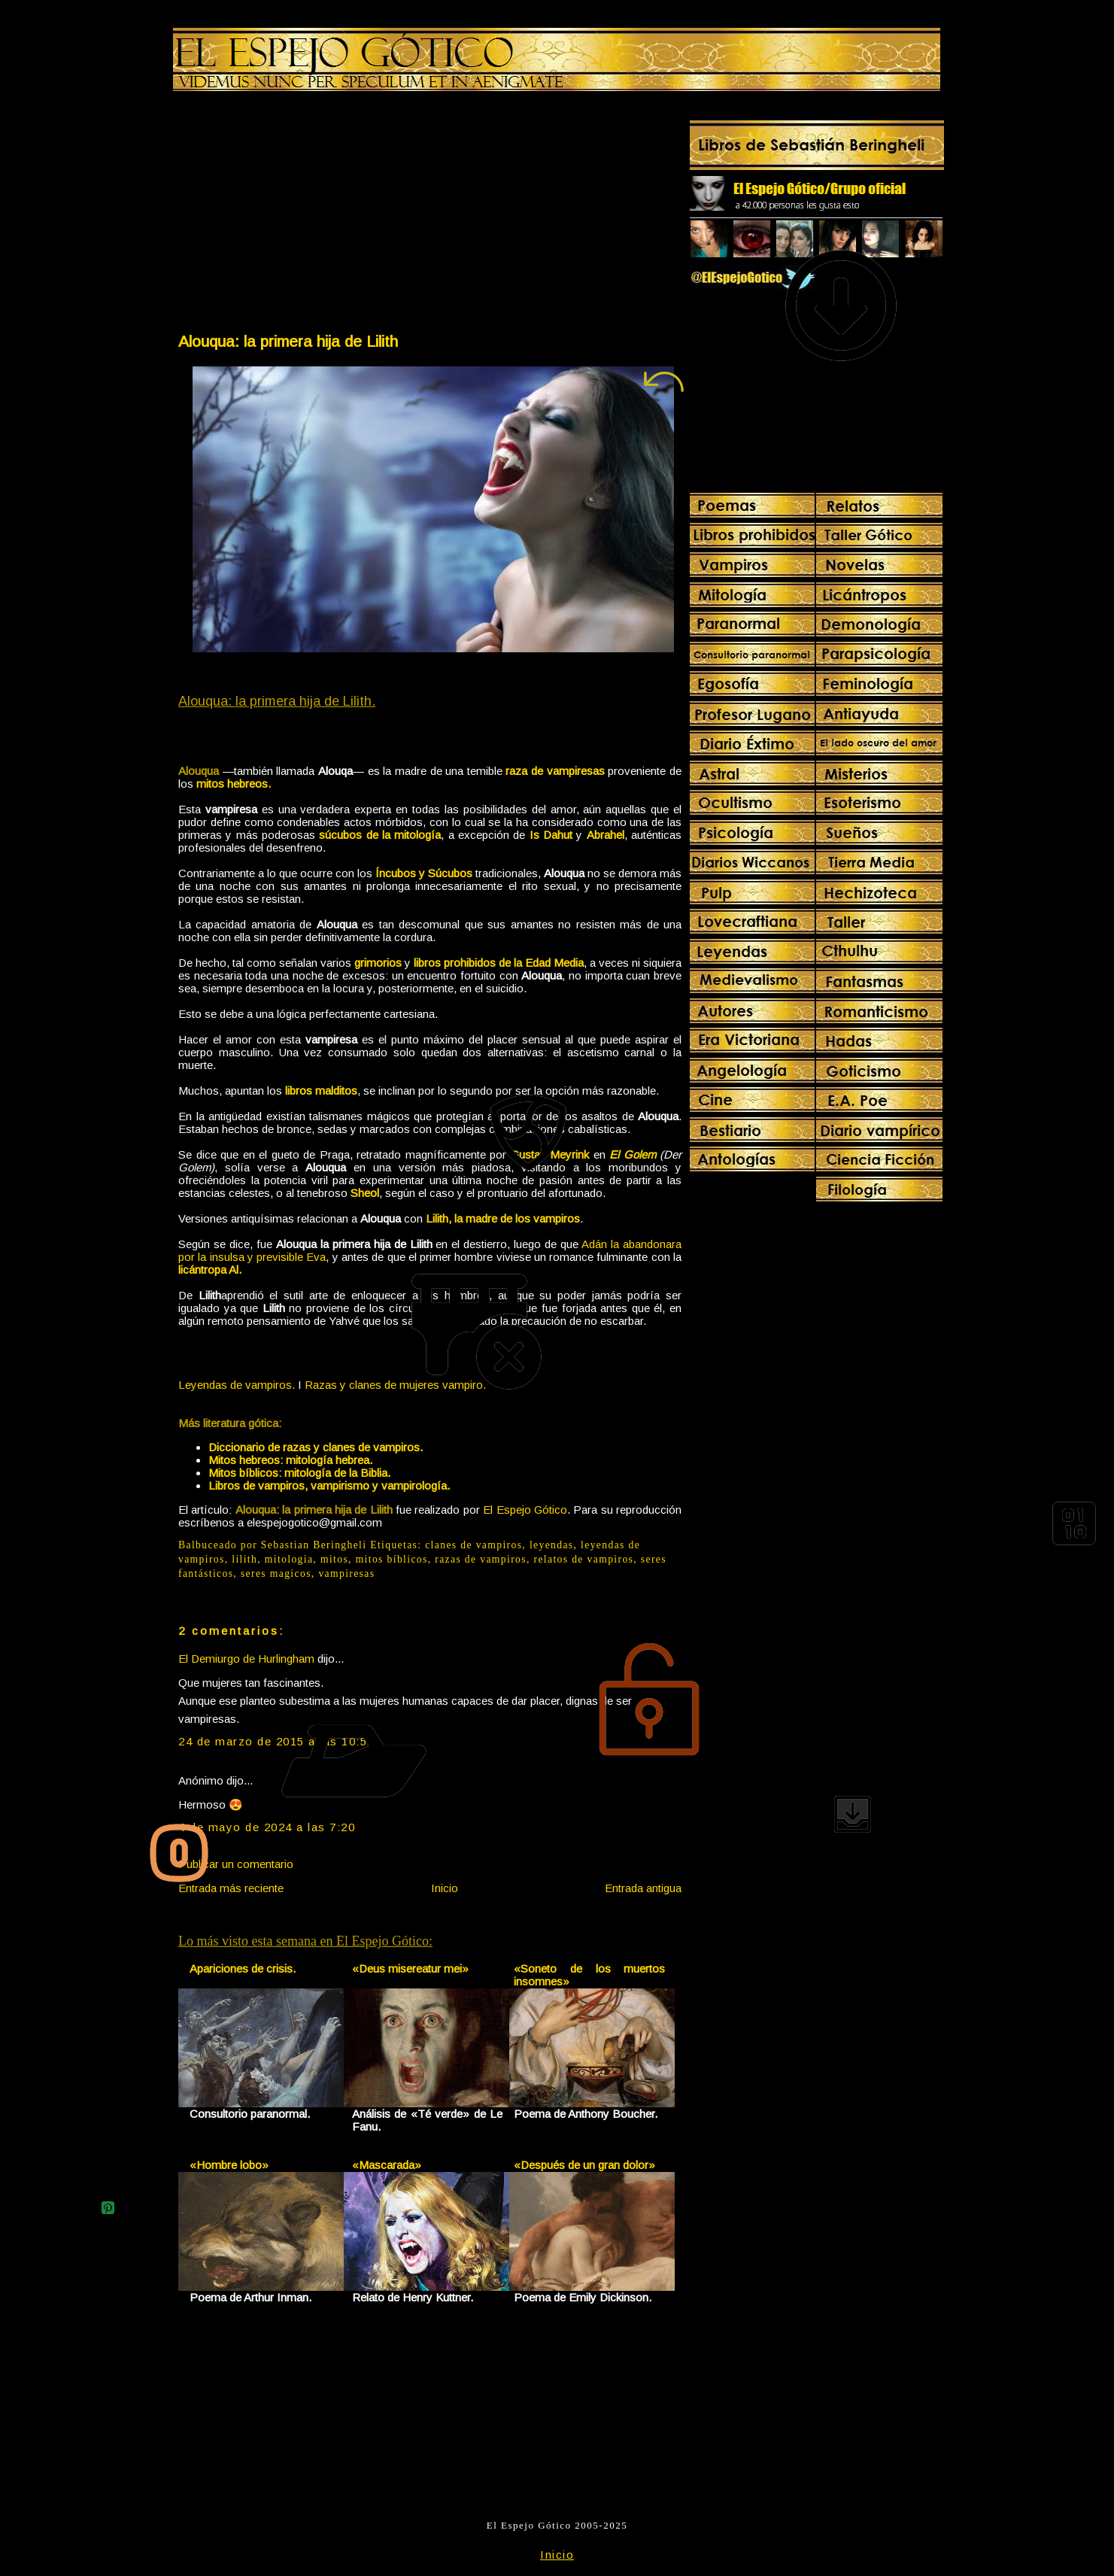  I want to click on represents the letter "o" in a menu or keyboard interface, so click(179, 1853).